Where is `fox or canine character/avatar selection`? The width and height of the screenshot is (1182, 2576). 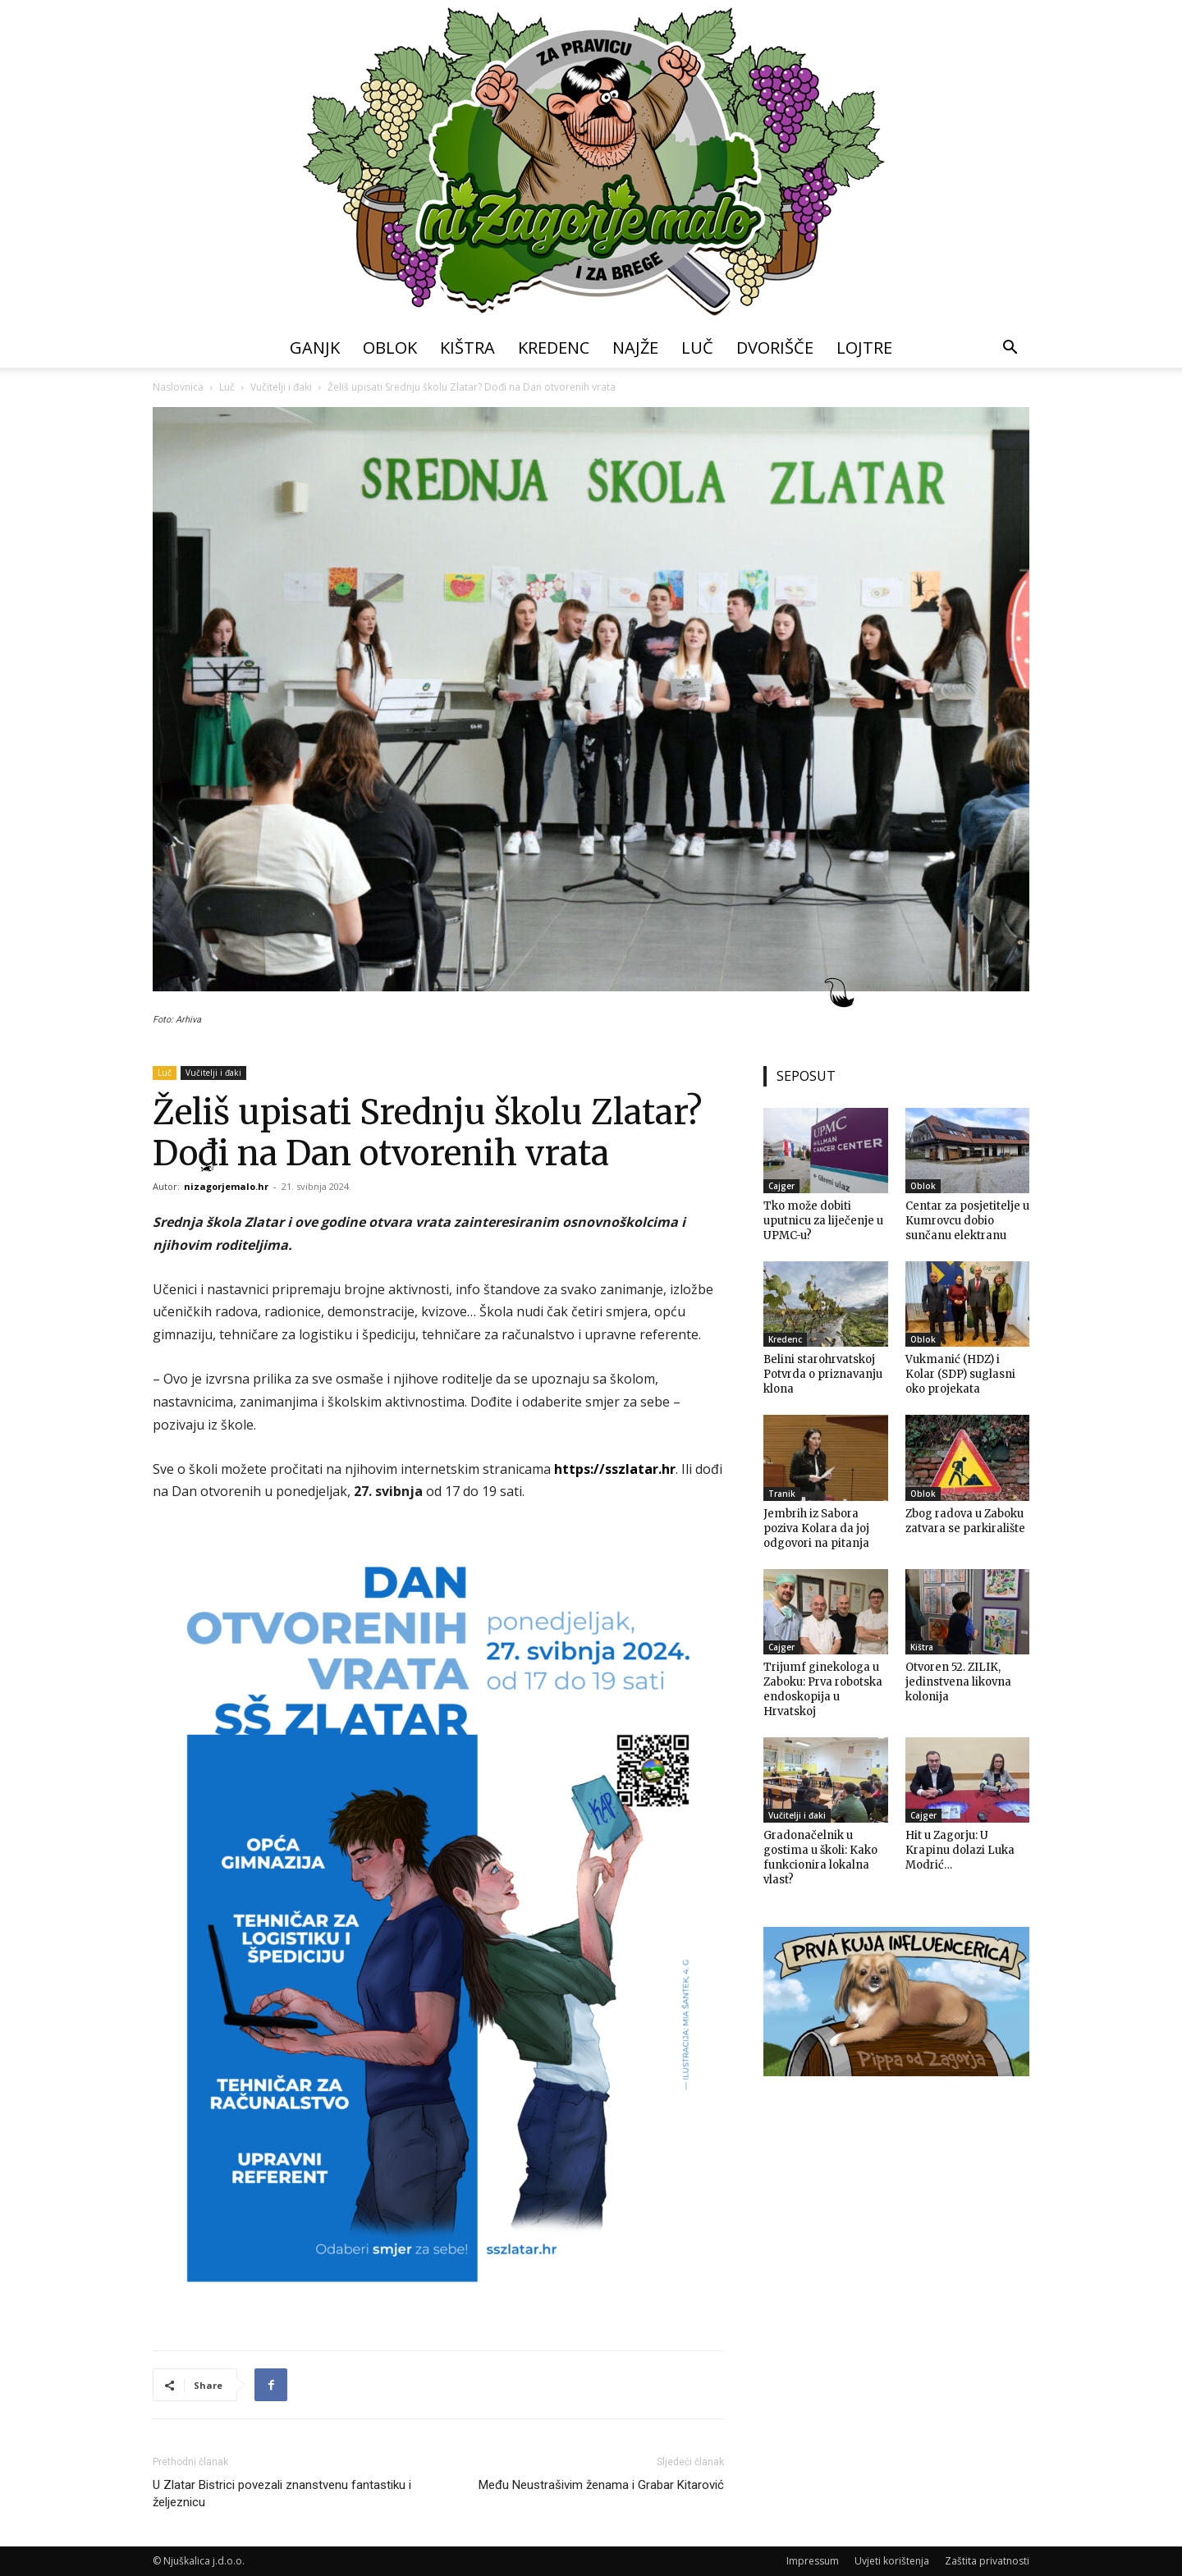 fox or canine character/avatar selection is located at coordinates (839, 992).